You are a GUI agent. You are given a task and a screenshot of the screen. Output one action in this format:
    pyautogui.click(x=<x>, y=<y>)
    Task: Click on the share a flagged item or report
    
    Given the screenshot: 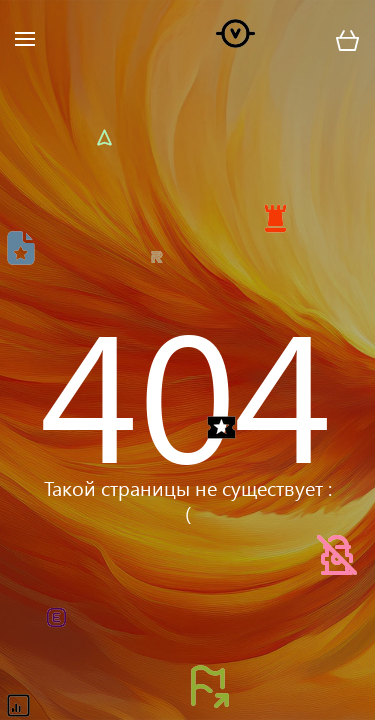 What is the action you would take?
    pyautogui.click(x=208, y=685)
    